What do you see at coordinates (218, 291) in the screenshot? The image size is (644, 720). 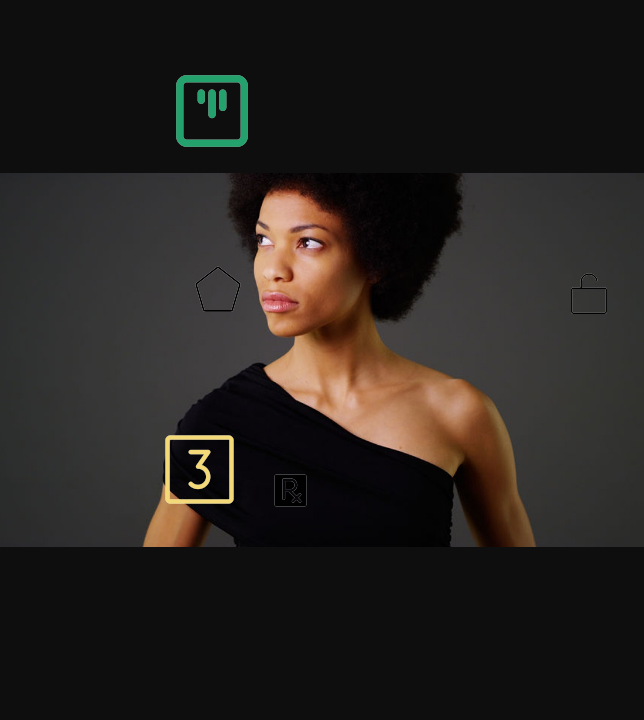 I see `a pentagon shape indicator` at bounding box center [218, 291].